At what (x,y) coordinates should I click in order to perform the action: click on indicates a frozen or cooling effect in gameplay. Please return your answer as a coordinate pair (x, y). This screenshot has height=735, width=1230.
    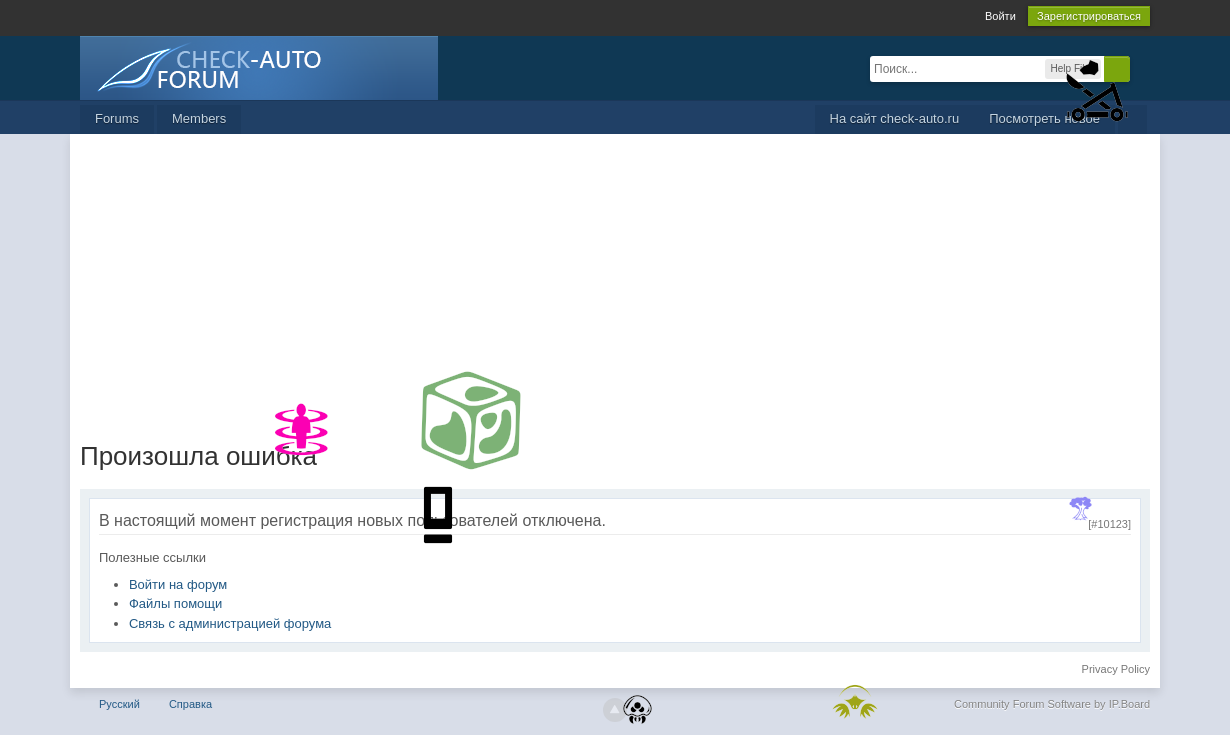
    Looking at the image, I should click on (471, 420).